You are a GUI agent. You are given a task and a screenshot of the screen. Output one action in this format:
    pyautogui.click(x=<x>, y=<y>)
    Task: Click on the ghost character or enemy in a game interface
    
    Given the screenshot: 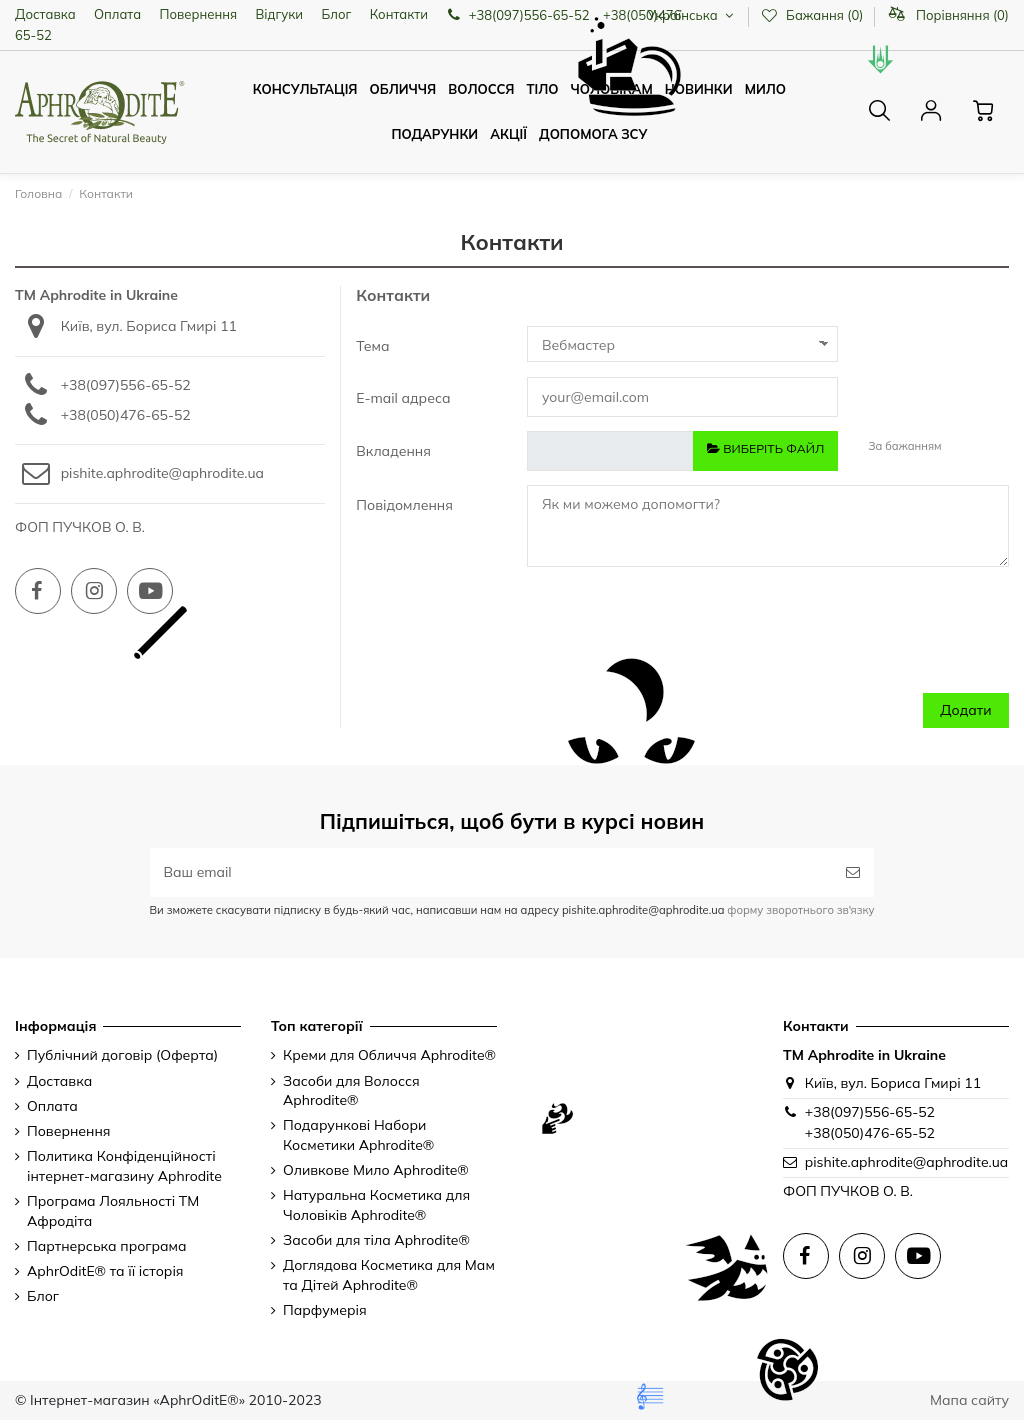 What is the action you would take?
    pyautogui.click(x=726, y=1267)
    